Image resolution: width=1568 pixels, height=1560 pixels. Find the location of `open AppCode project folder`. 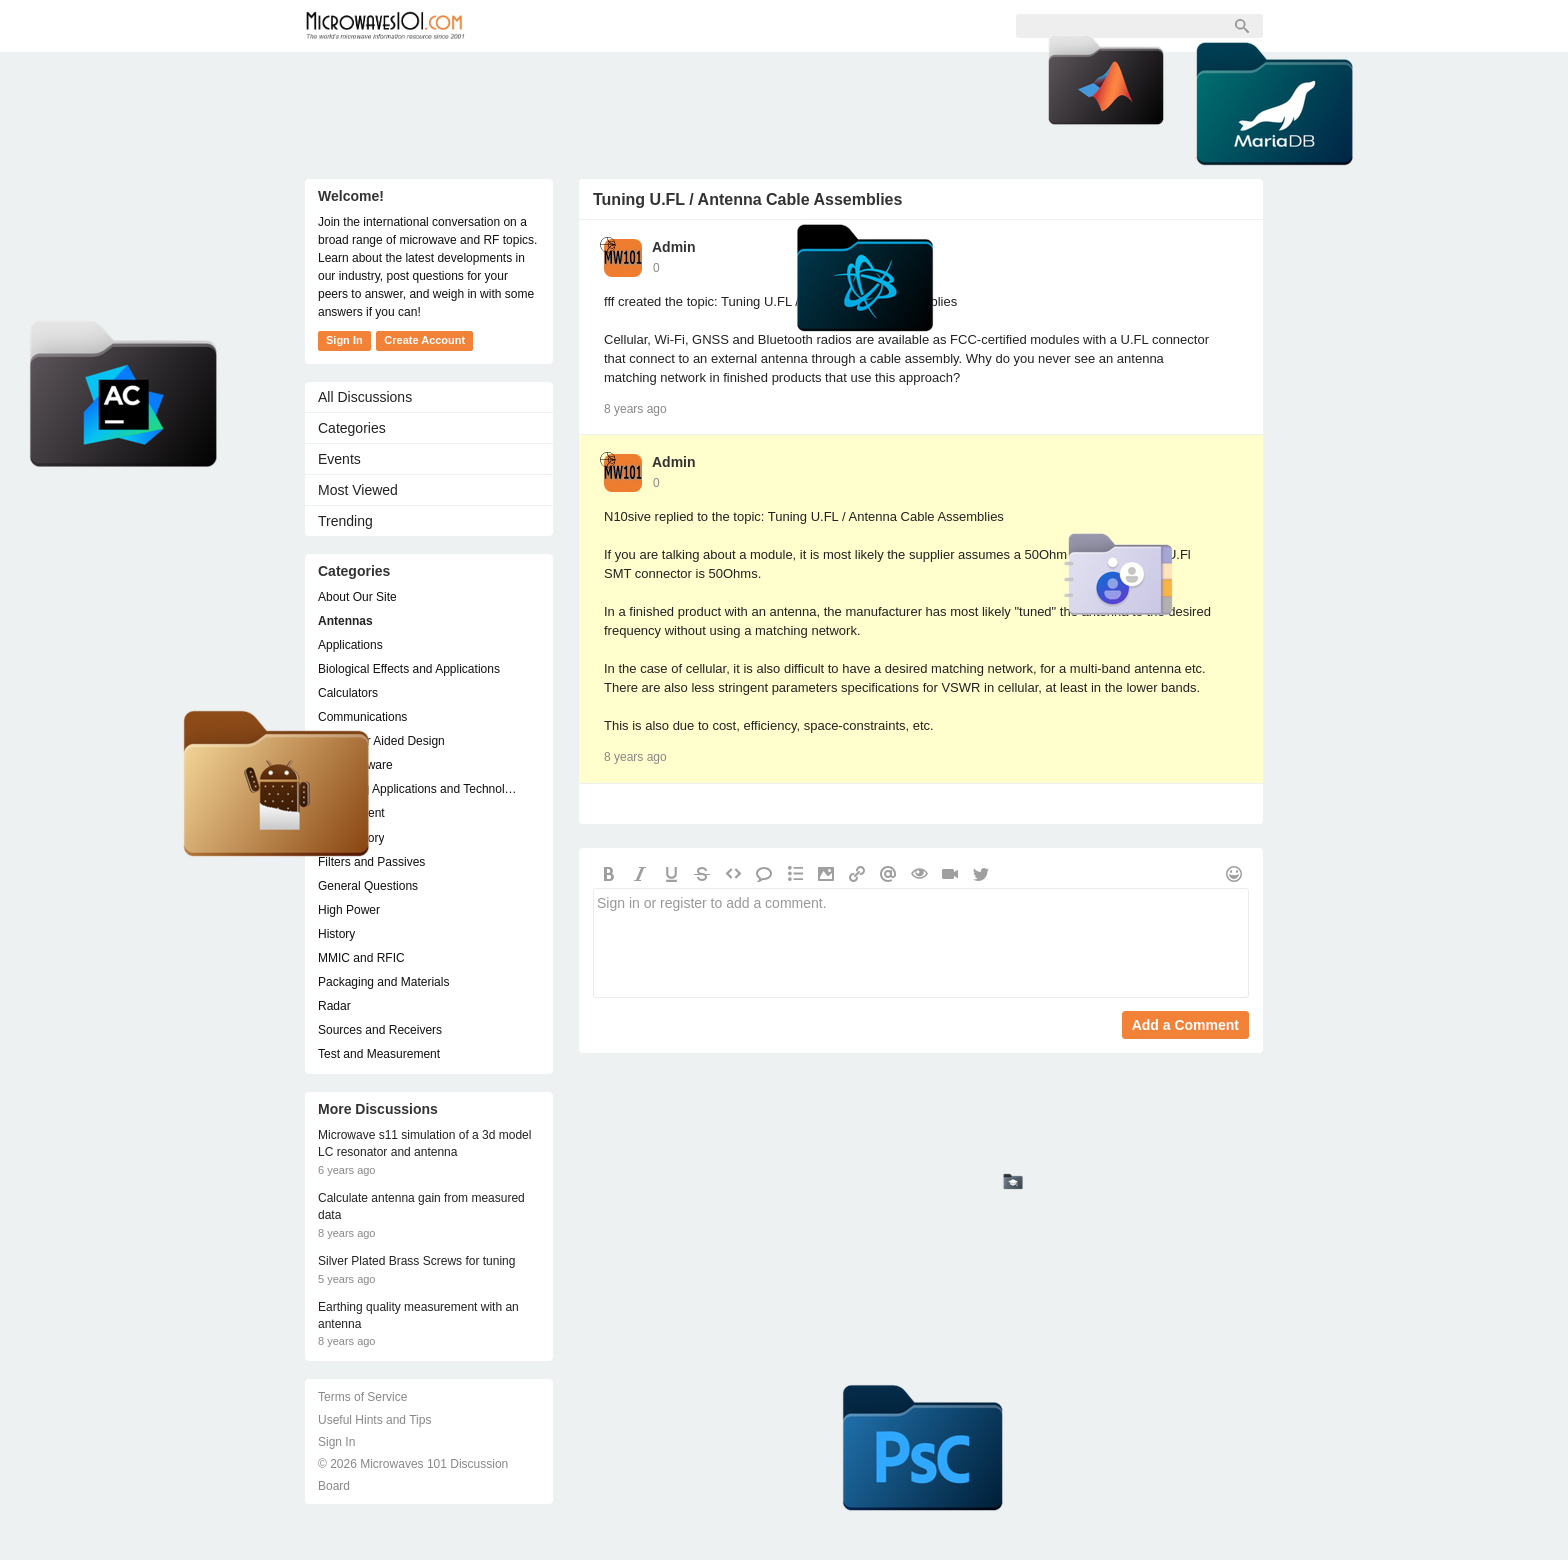

open AppCode project folder is located at coordinates (122, 398).